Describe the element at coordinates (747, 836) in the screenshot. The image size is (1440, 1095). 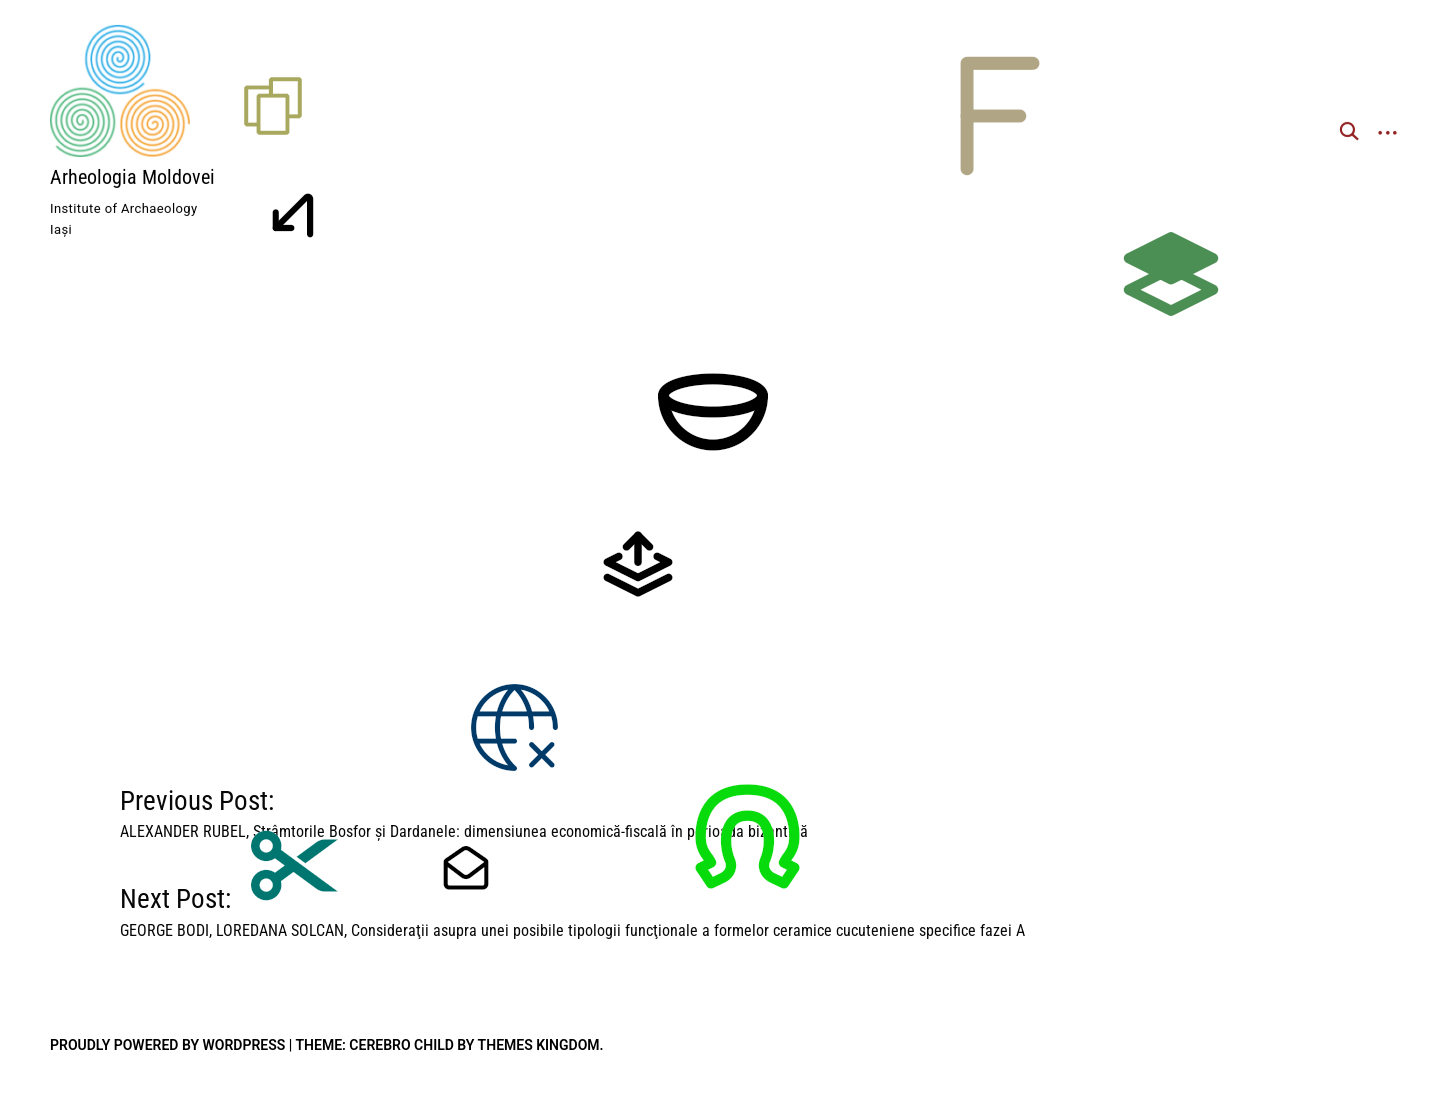
I see `access horse riding or equestrian features` at that location.